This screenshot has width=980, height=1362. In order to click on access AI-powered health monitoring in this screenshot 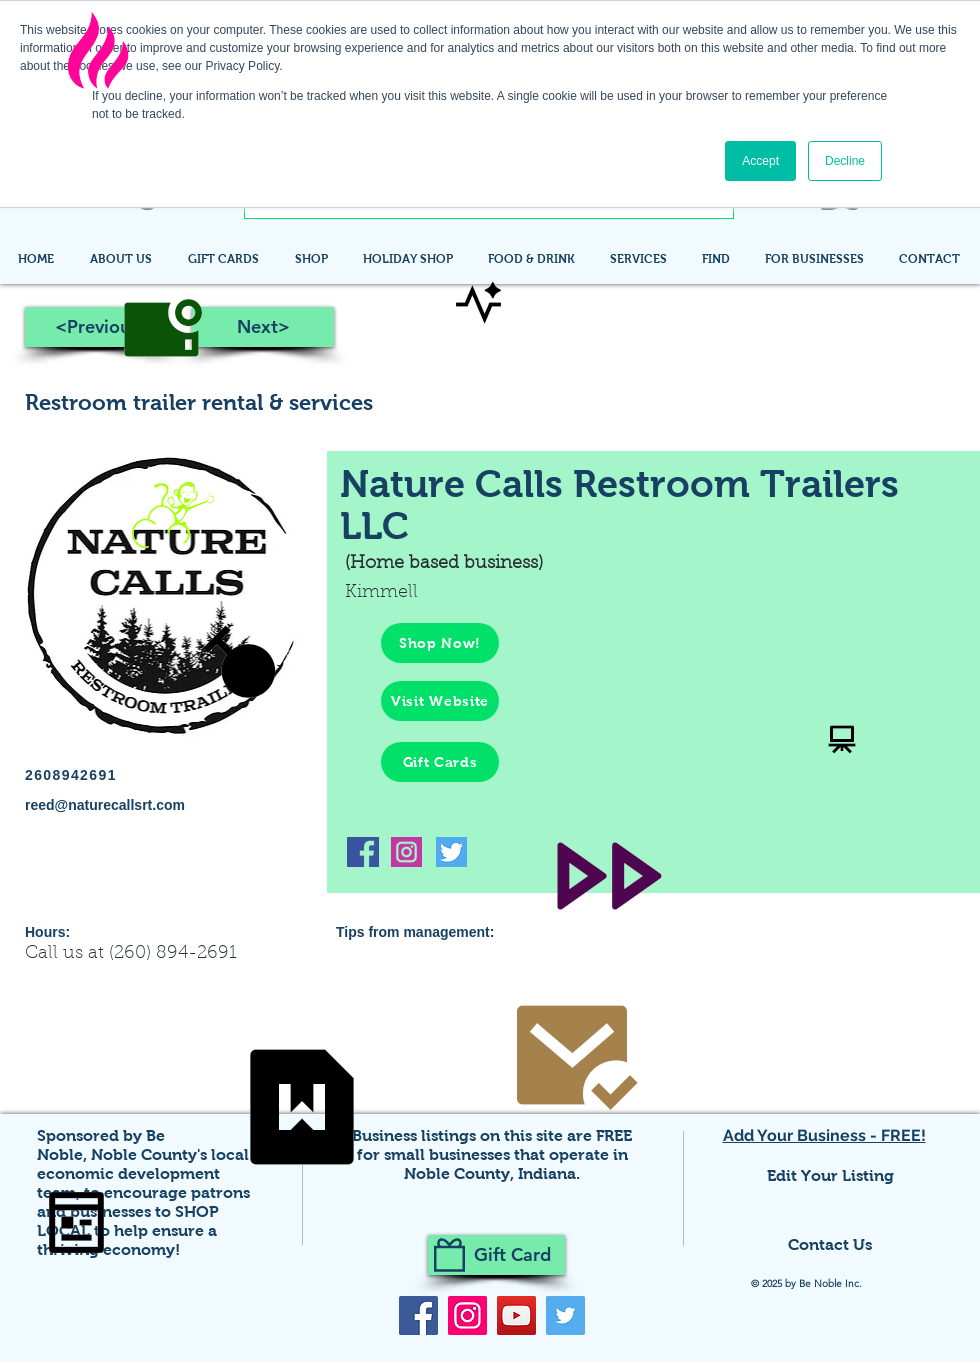, I will do `click(478, 304)`.